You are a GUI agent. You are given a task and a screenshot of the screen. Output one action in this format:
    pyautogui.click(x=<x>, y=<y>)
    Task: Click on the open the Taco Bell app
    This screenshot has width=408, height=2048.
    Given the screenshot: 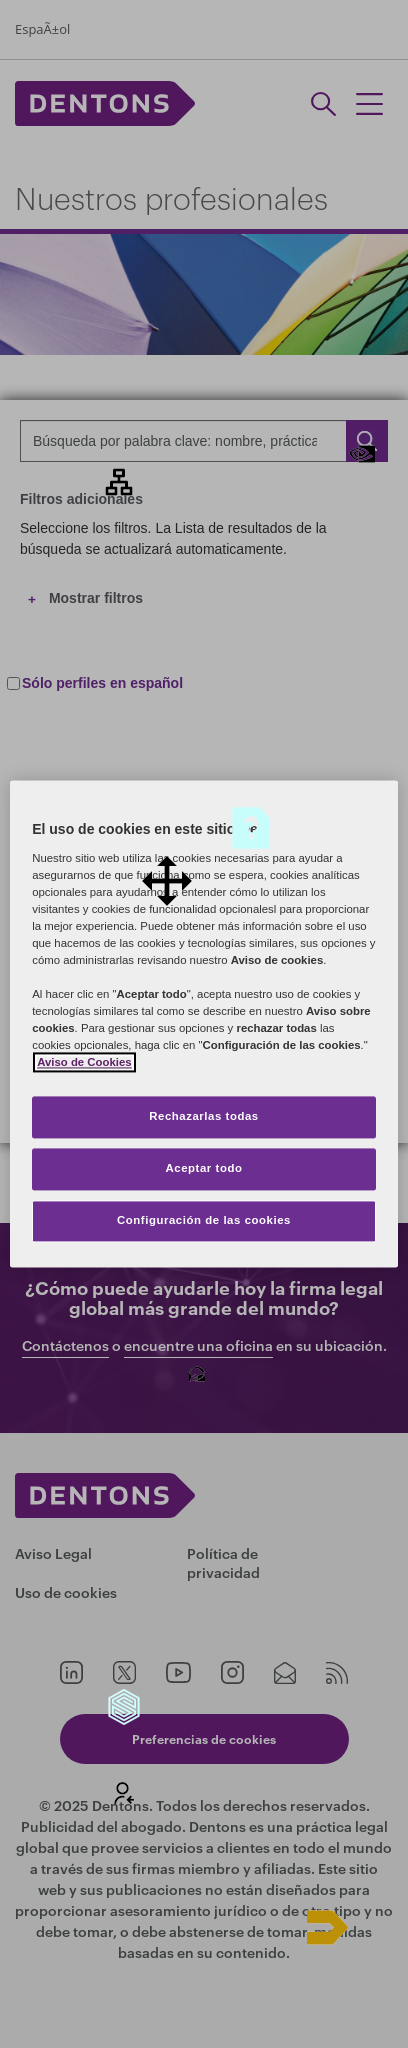 What is the action you would take?
    pyautogui.click(x=197, y=1374)
    